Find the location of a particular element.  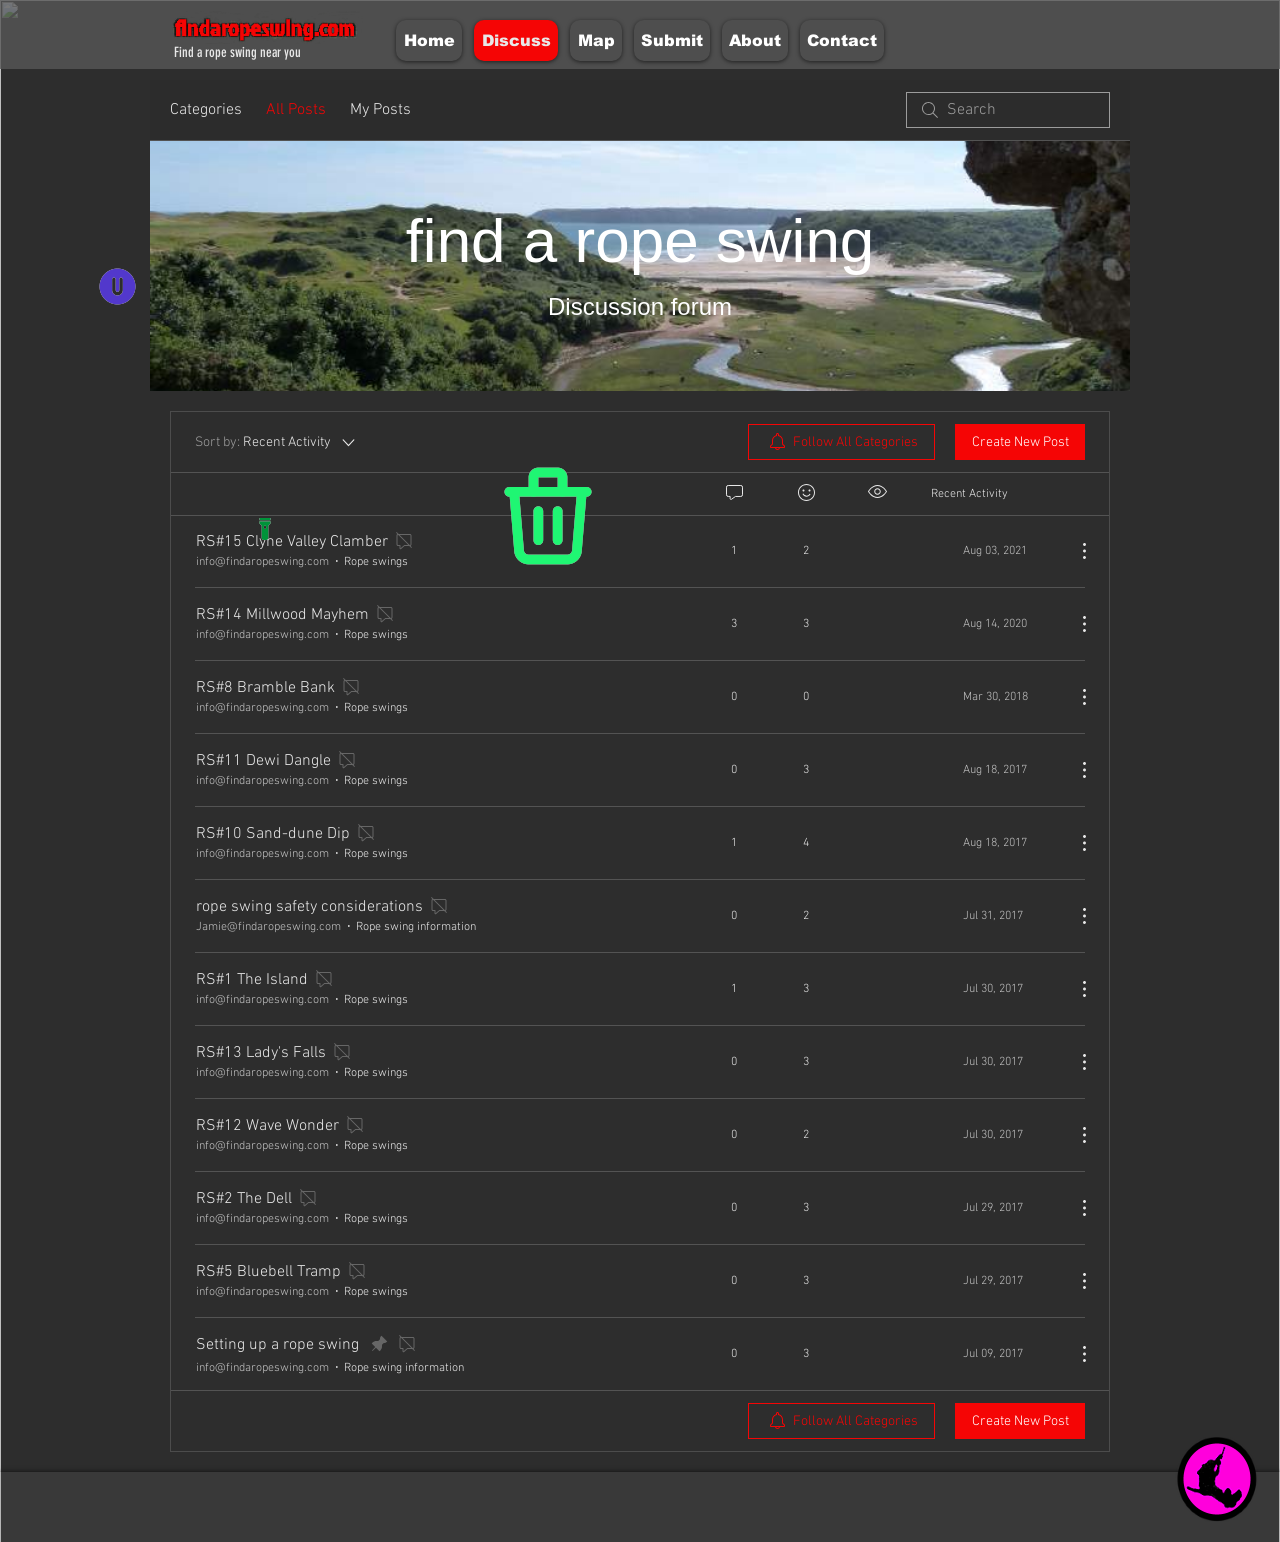

toggle flashlight on/off is located at coordinates (265, 529).